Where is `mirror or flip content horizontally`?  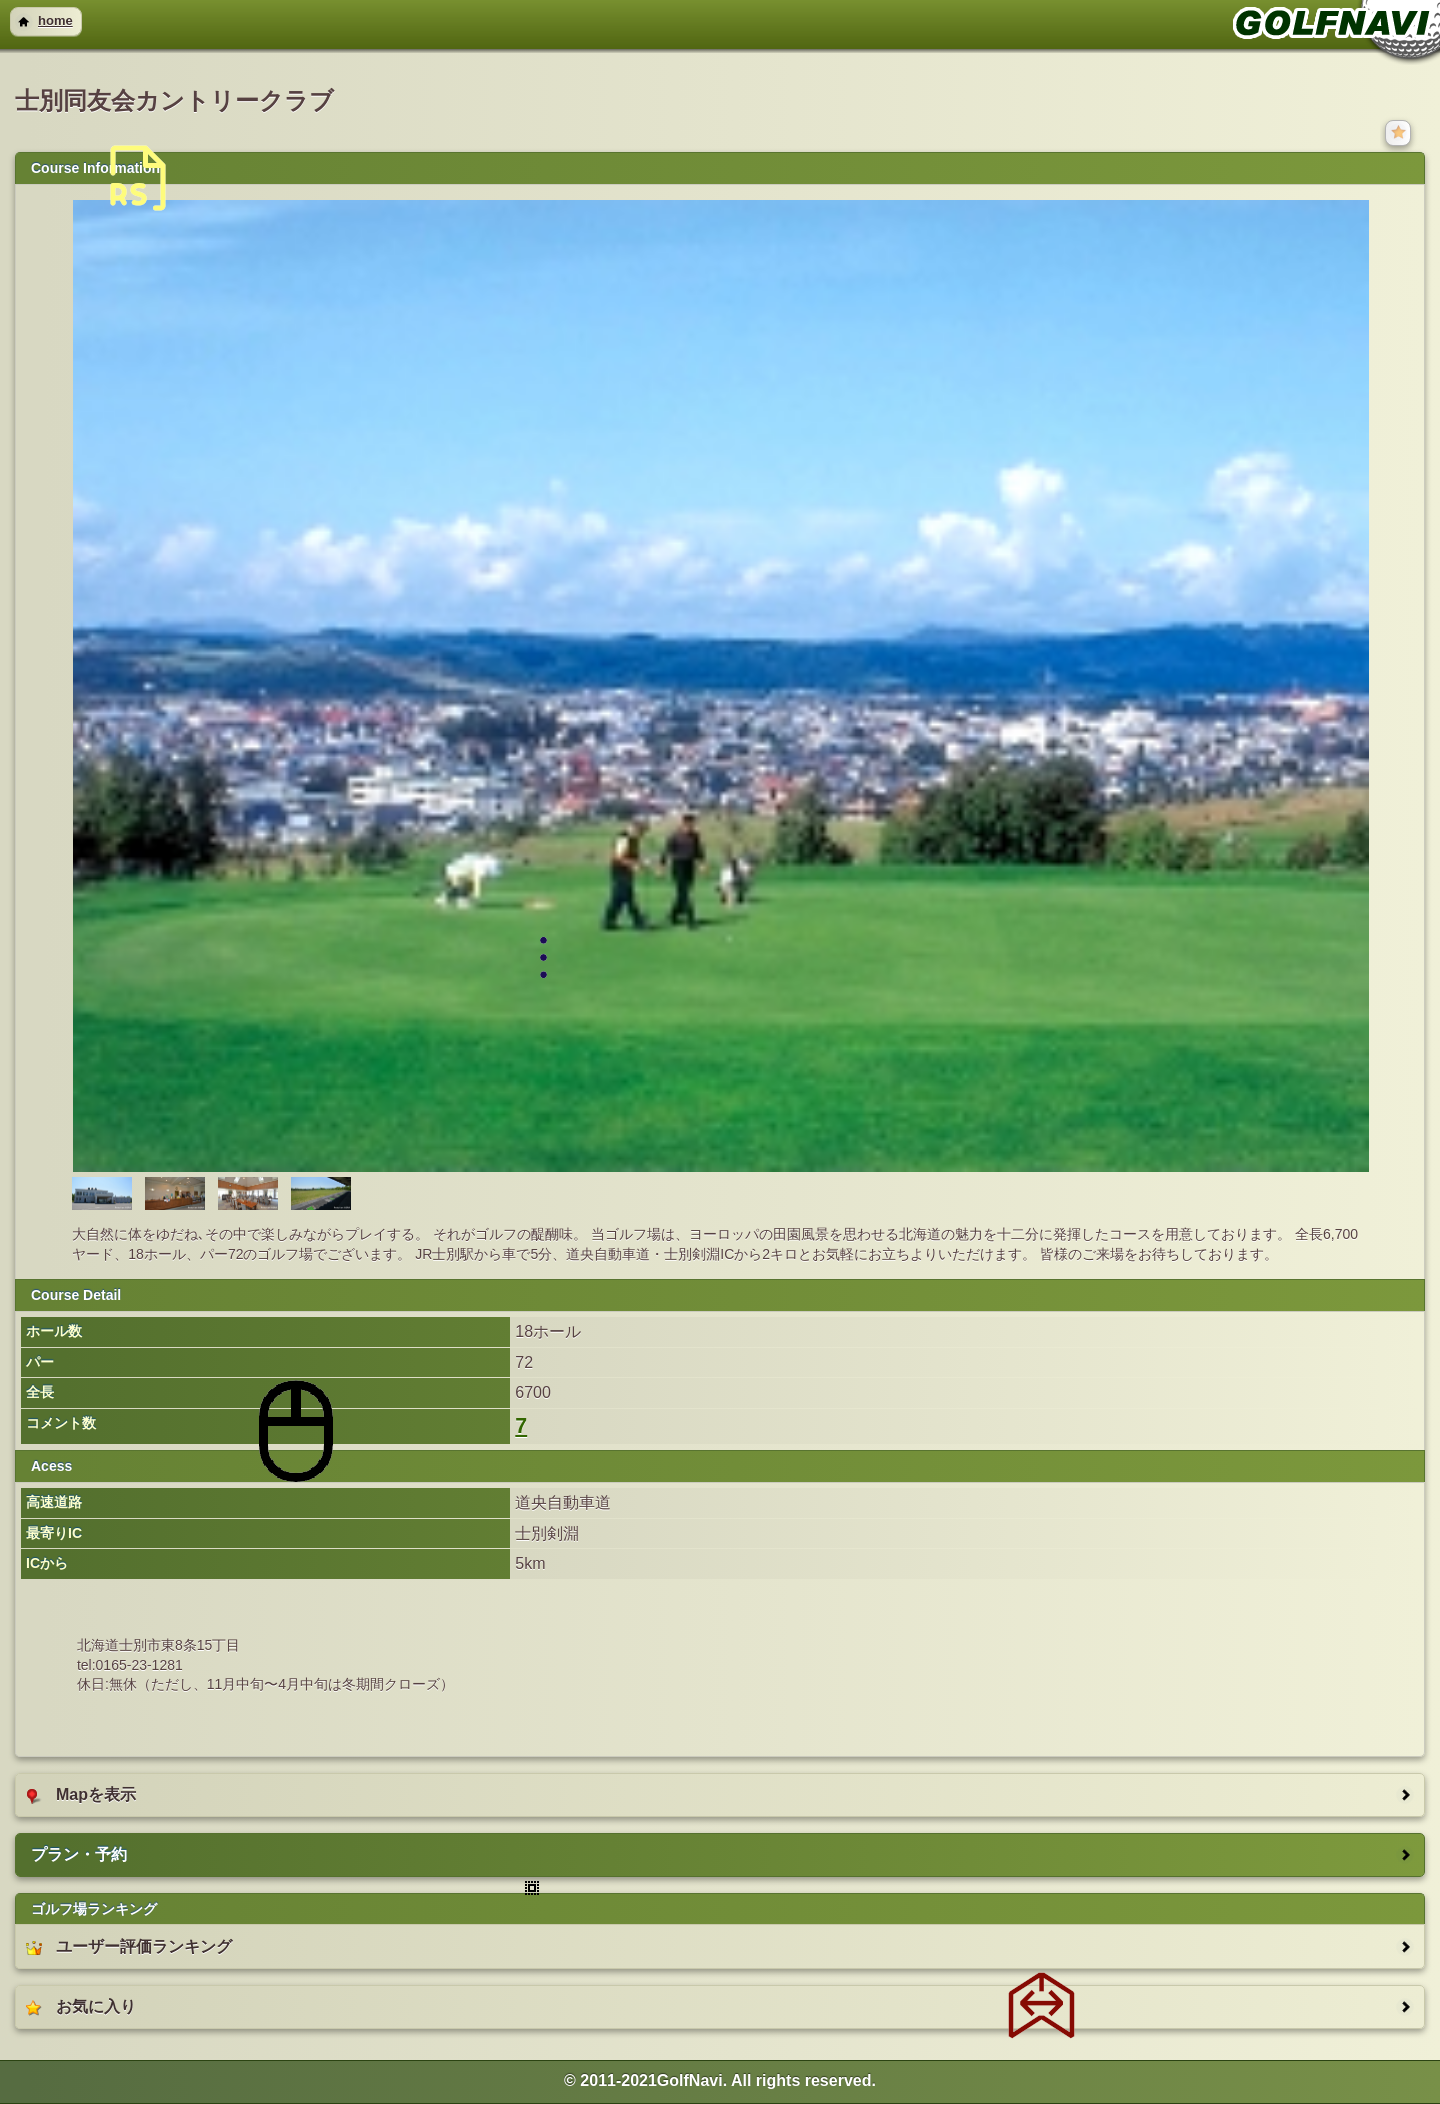
mirror or flip content horizontally is located at coordinates (1041, 2005).